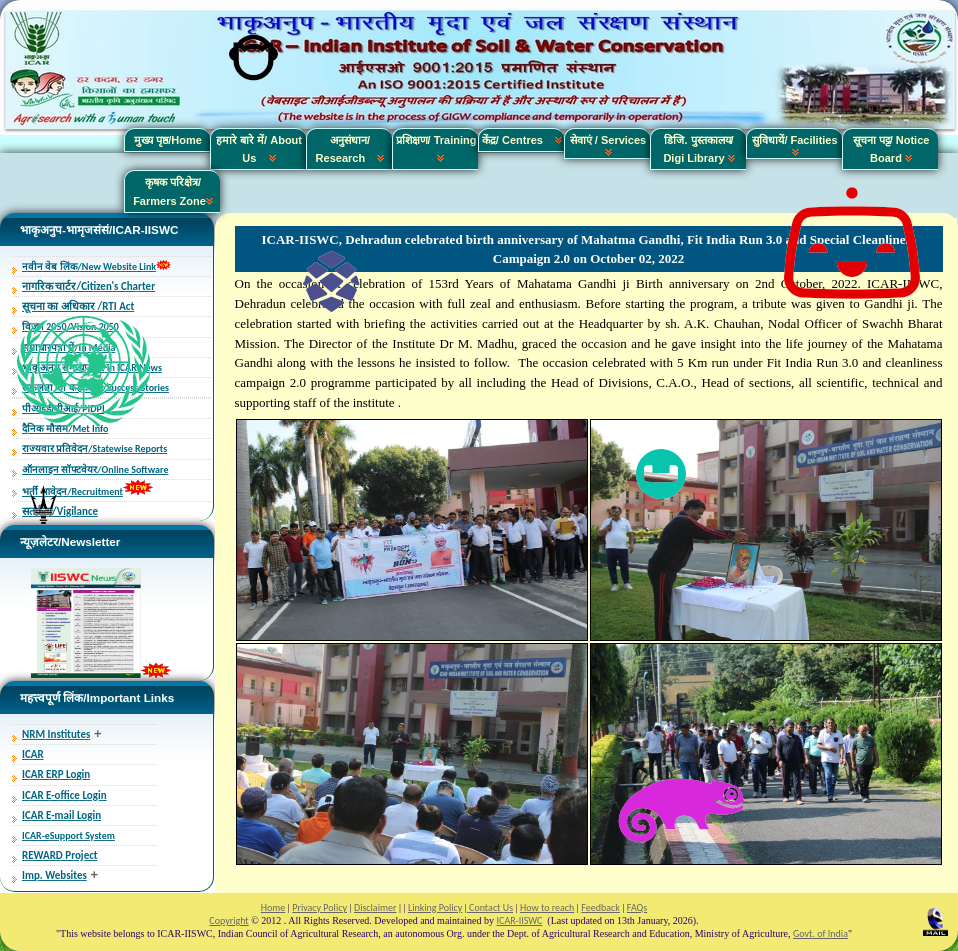 This screenshot has height=951, width=958. What do you see at coordinates (681, 810) in the screenshot?
I see `openSUSE Linux distribution logo` at bounding box center [681, 810].